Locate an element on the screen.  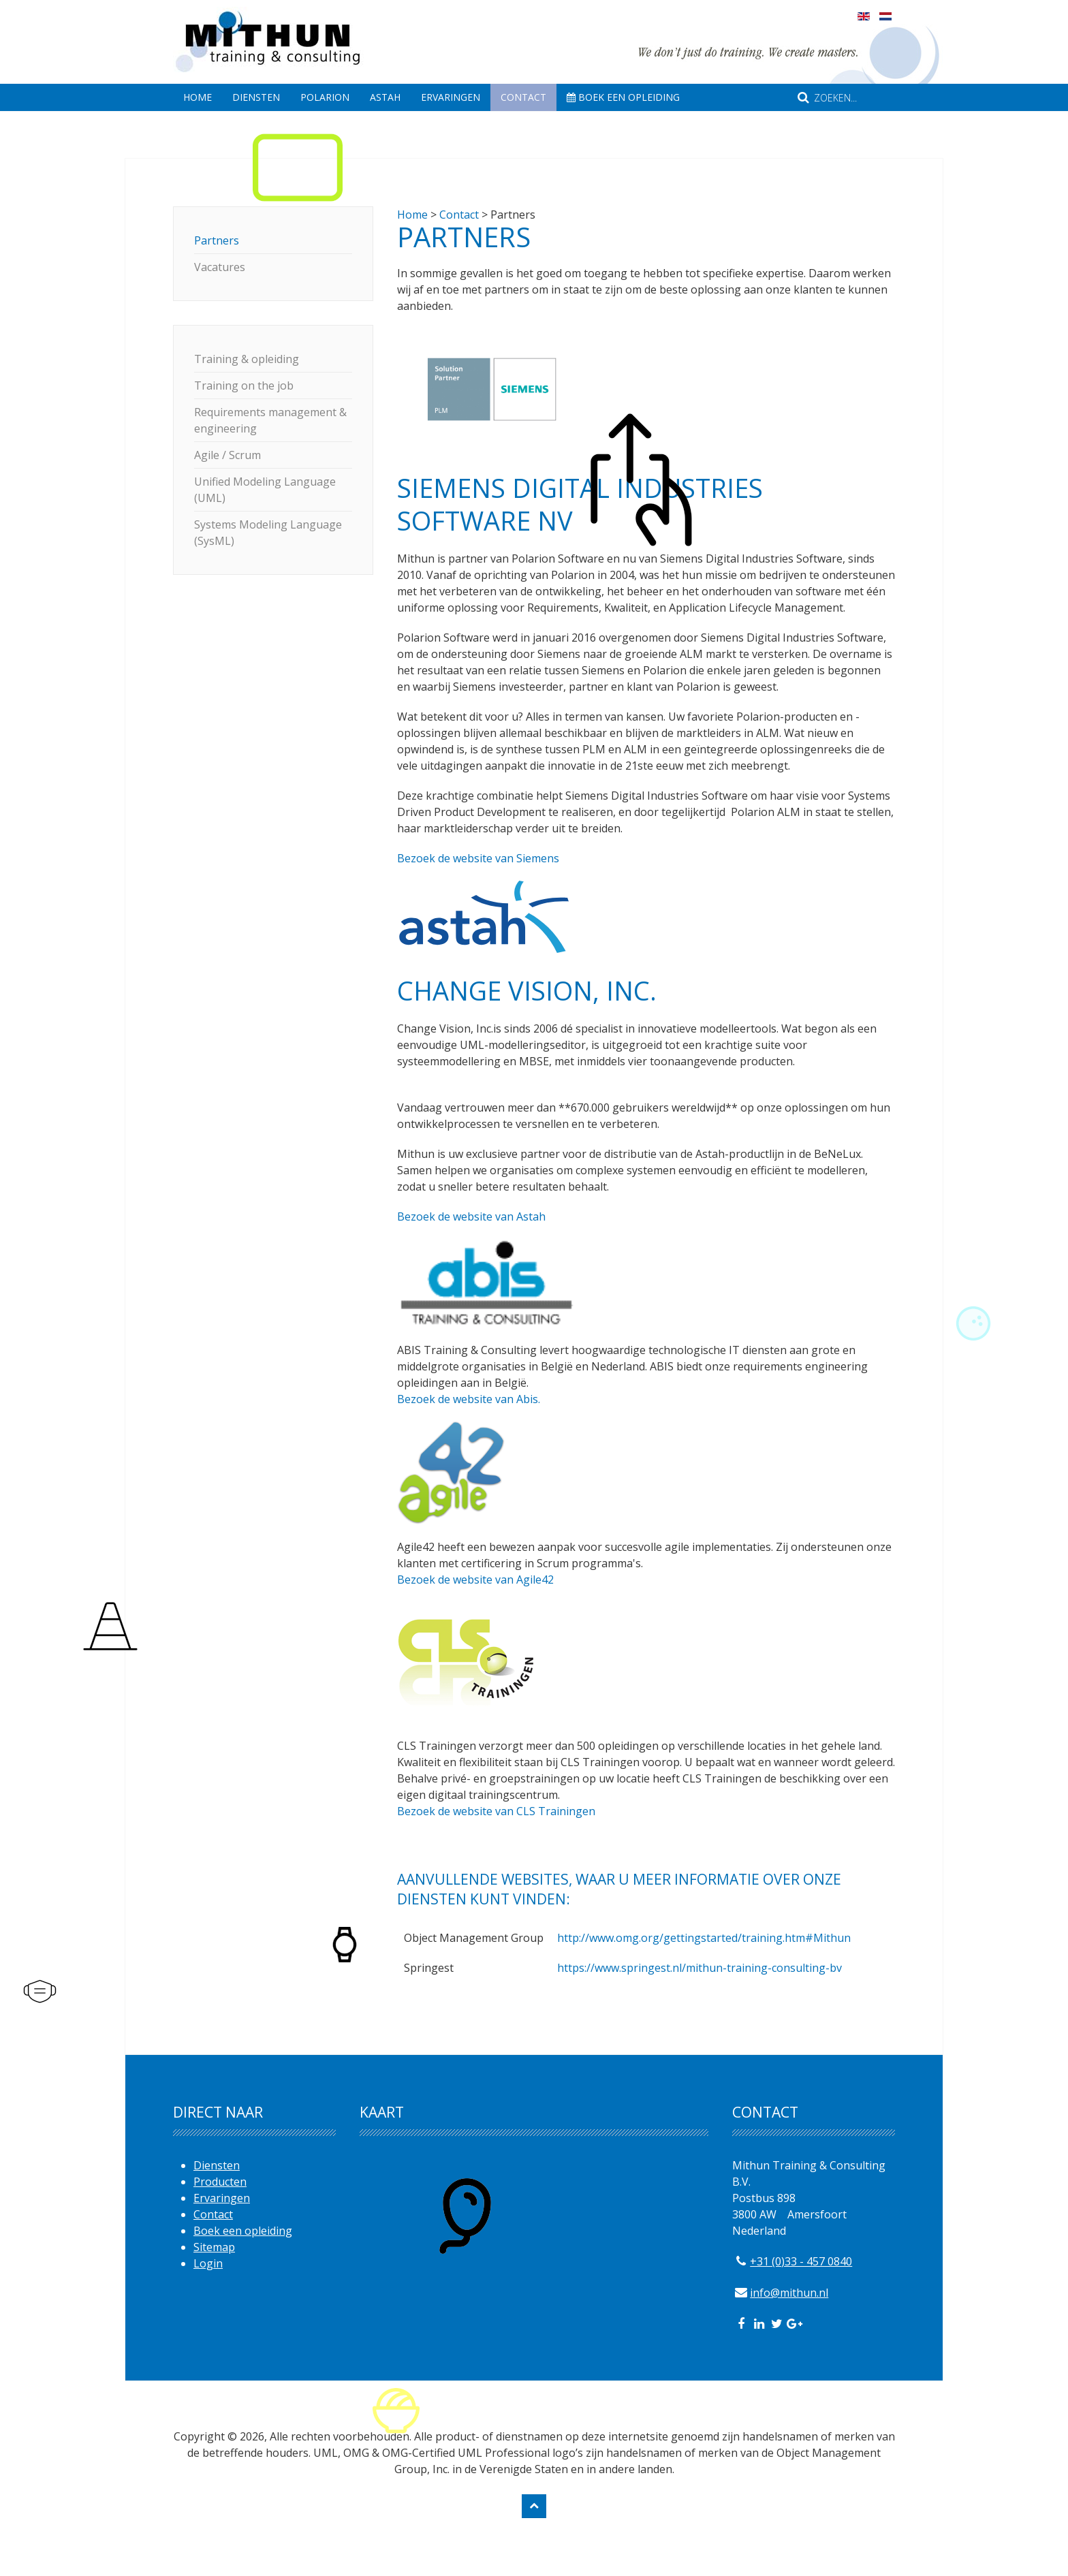
indicates a celebration or birthday event is located at coordinates (467, 2216).